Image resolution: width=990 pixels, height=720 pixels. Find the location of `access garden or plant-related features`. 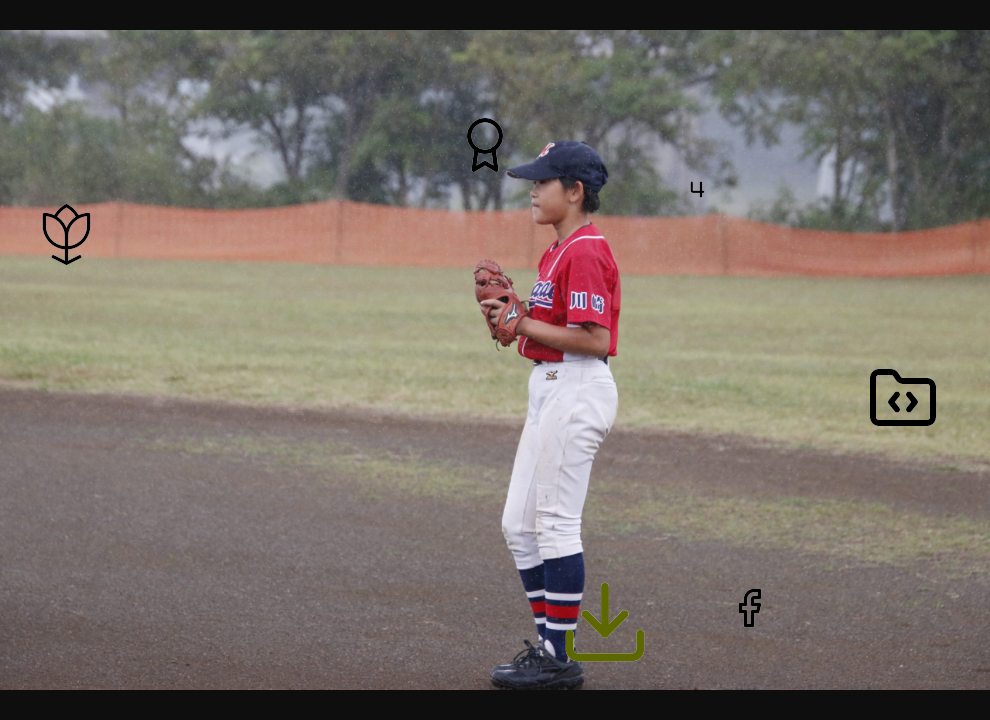

access garden or plant-related features is located at coordinates (66, 234).